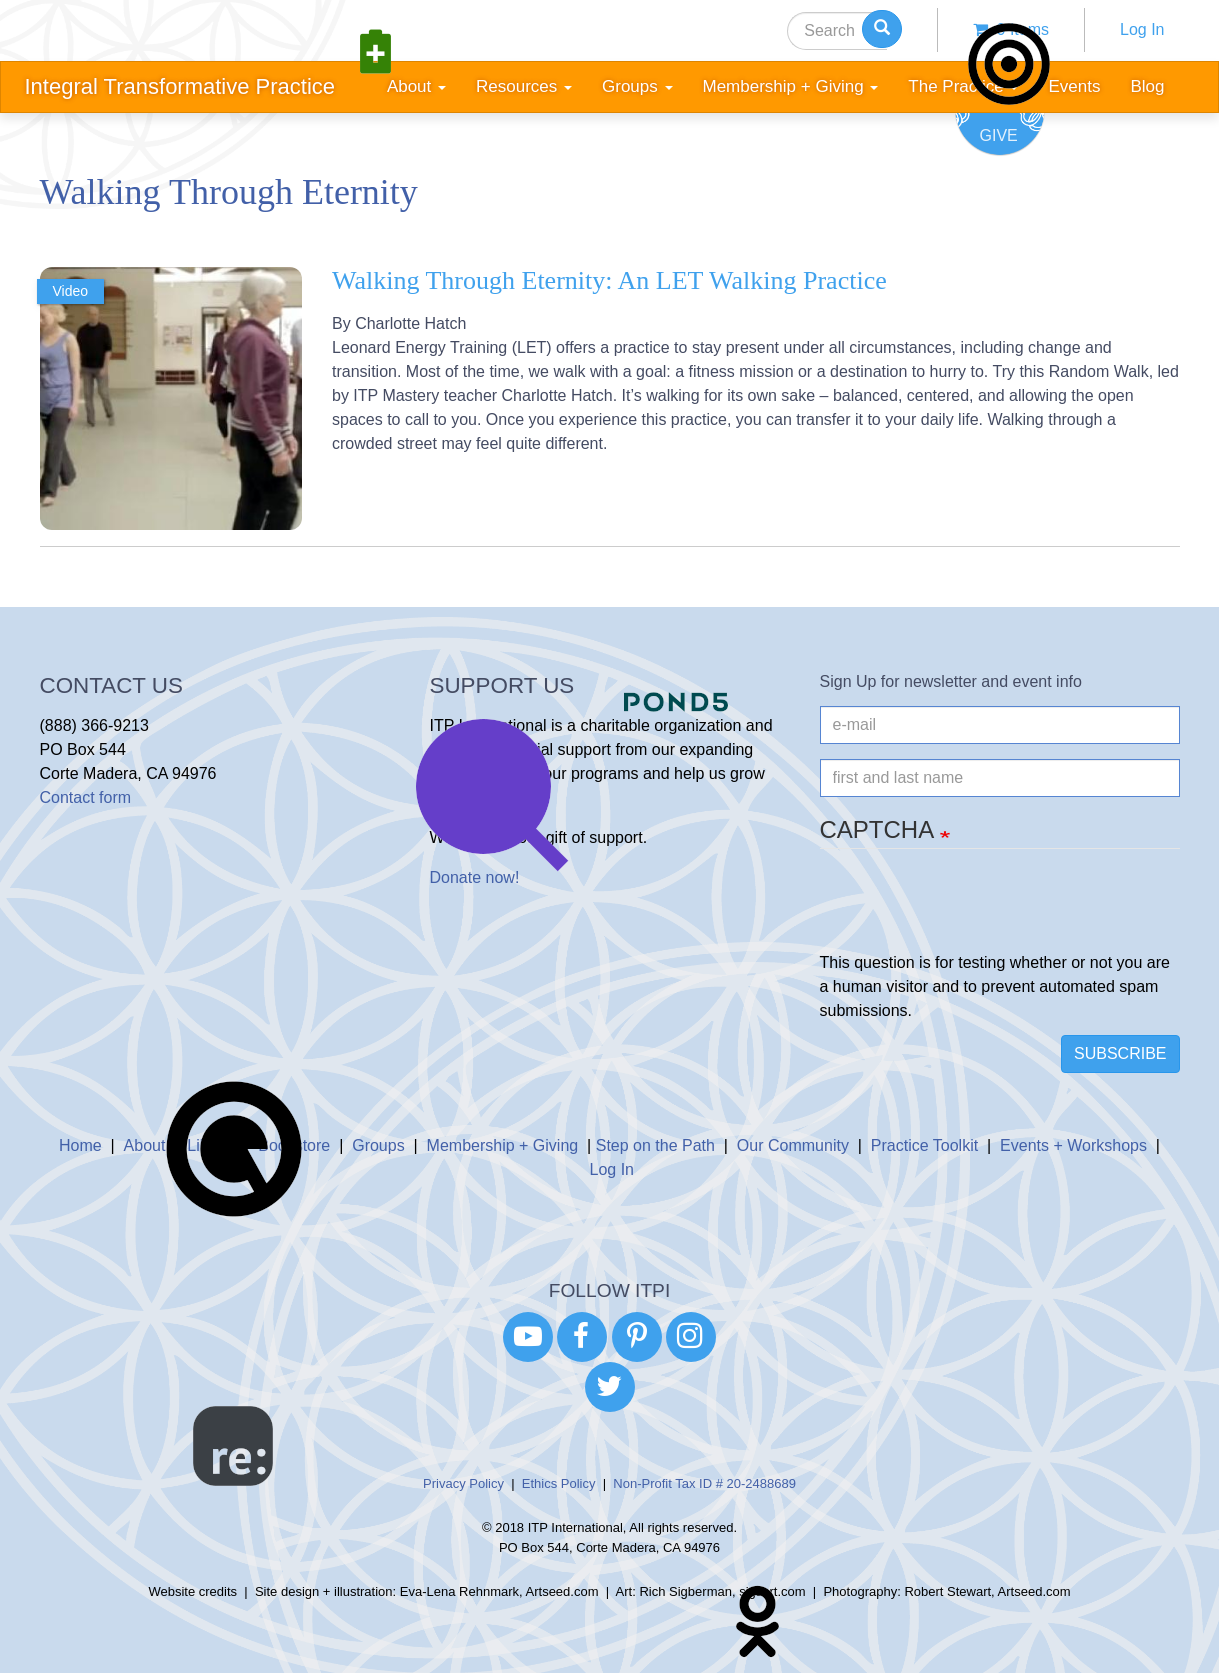 The width and height of the screenshot is (1219, 1674). What do you see at coordinates (234, 1149) in the screenshot?
I see `restart or reboot the device` at bounding box center [234, 1149].